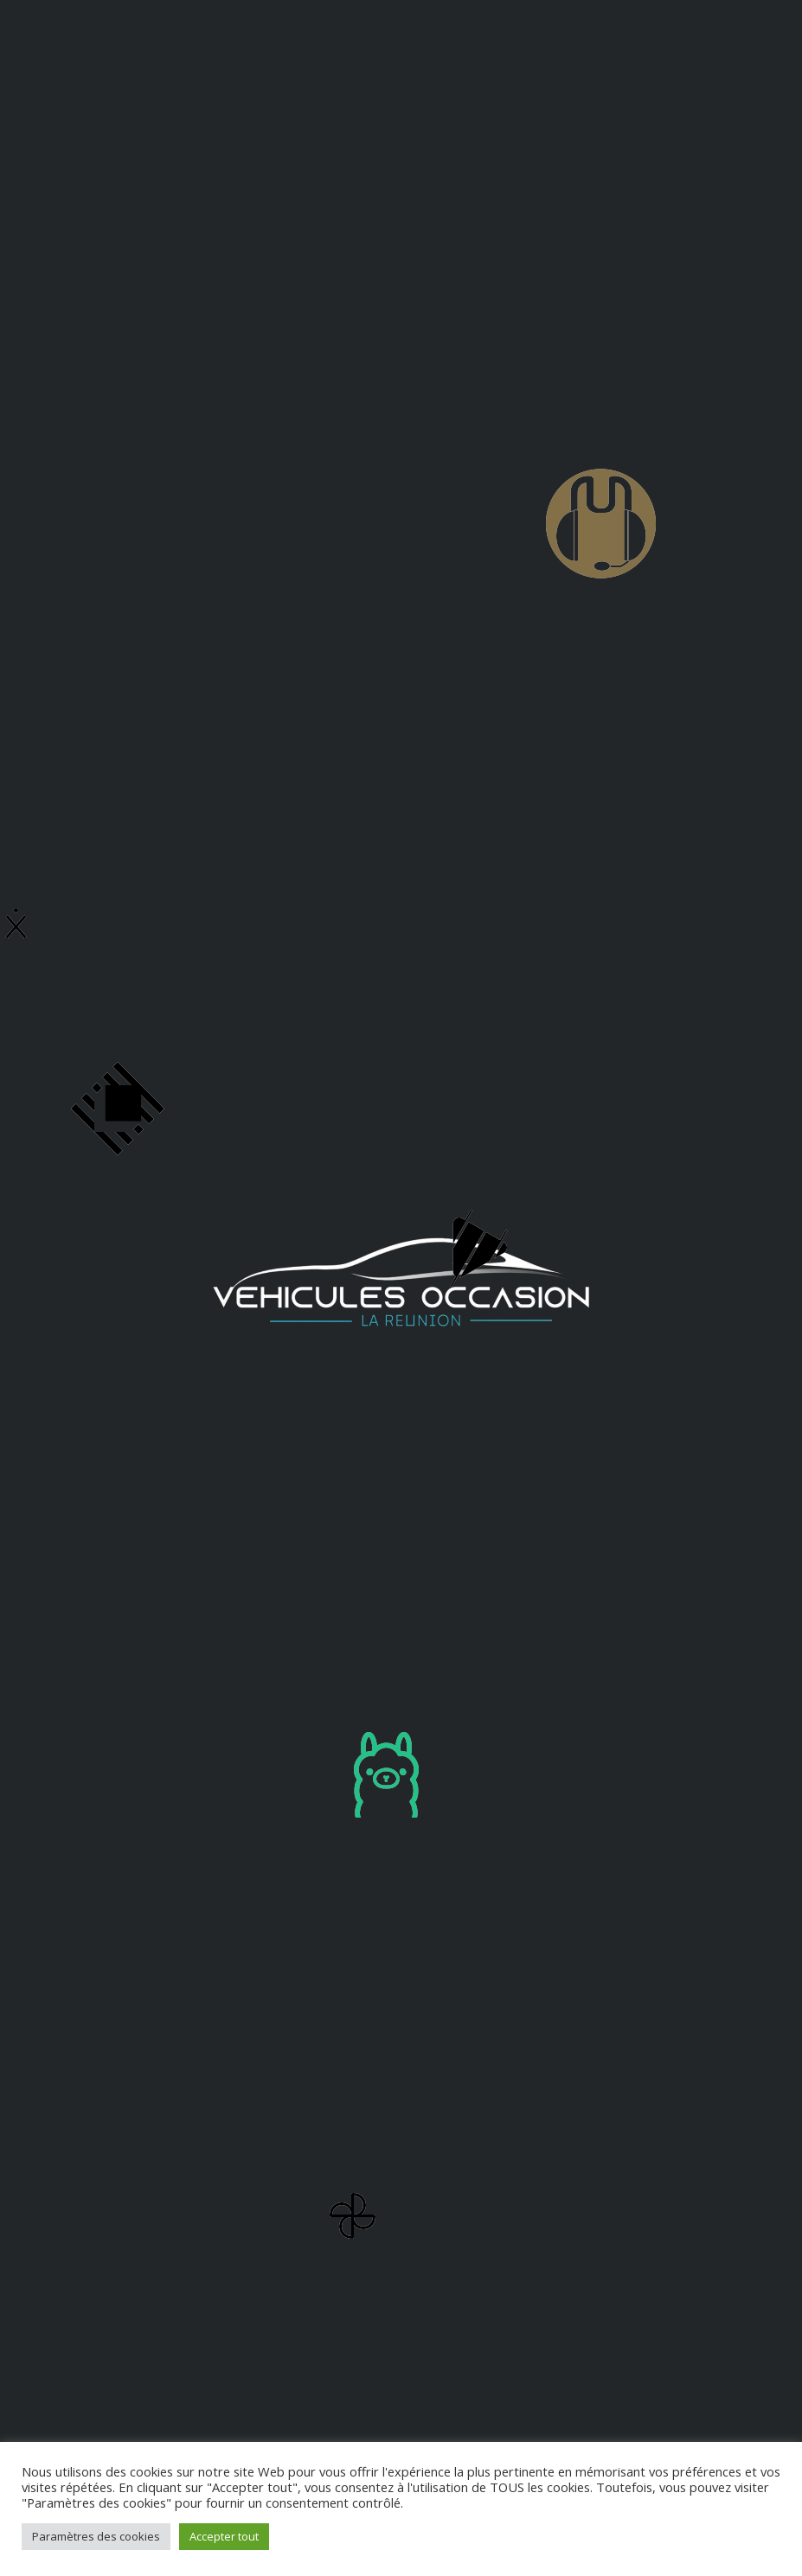 This screenshot has width=802, height=2576. What do you see at coordinates (600, 523) in the screenshot?
I see `open mumble voice chat application` at bounding box center [600, 523].